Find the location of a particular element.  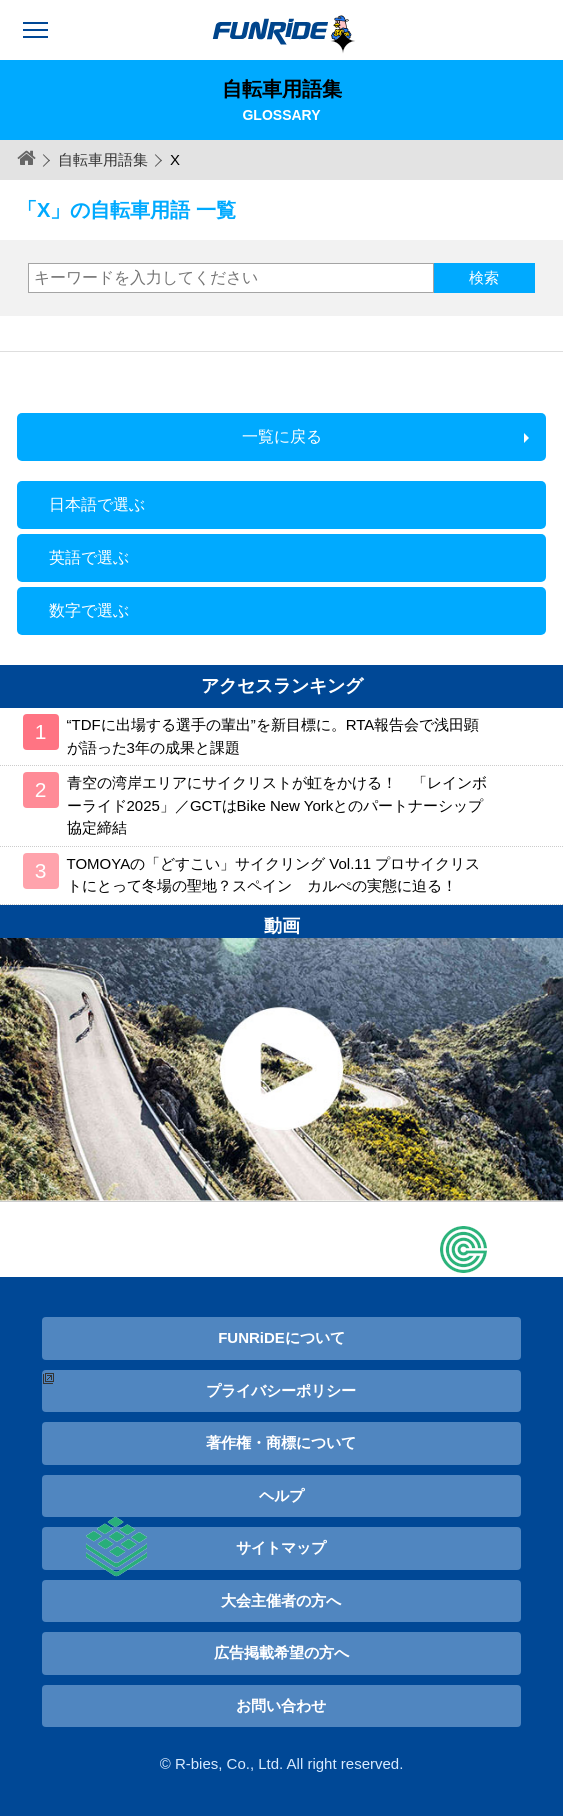

open torizon platform dashboard is located at coordinates (116, 1546).